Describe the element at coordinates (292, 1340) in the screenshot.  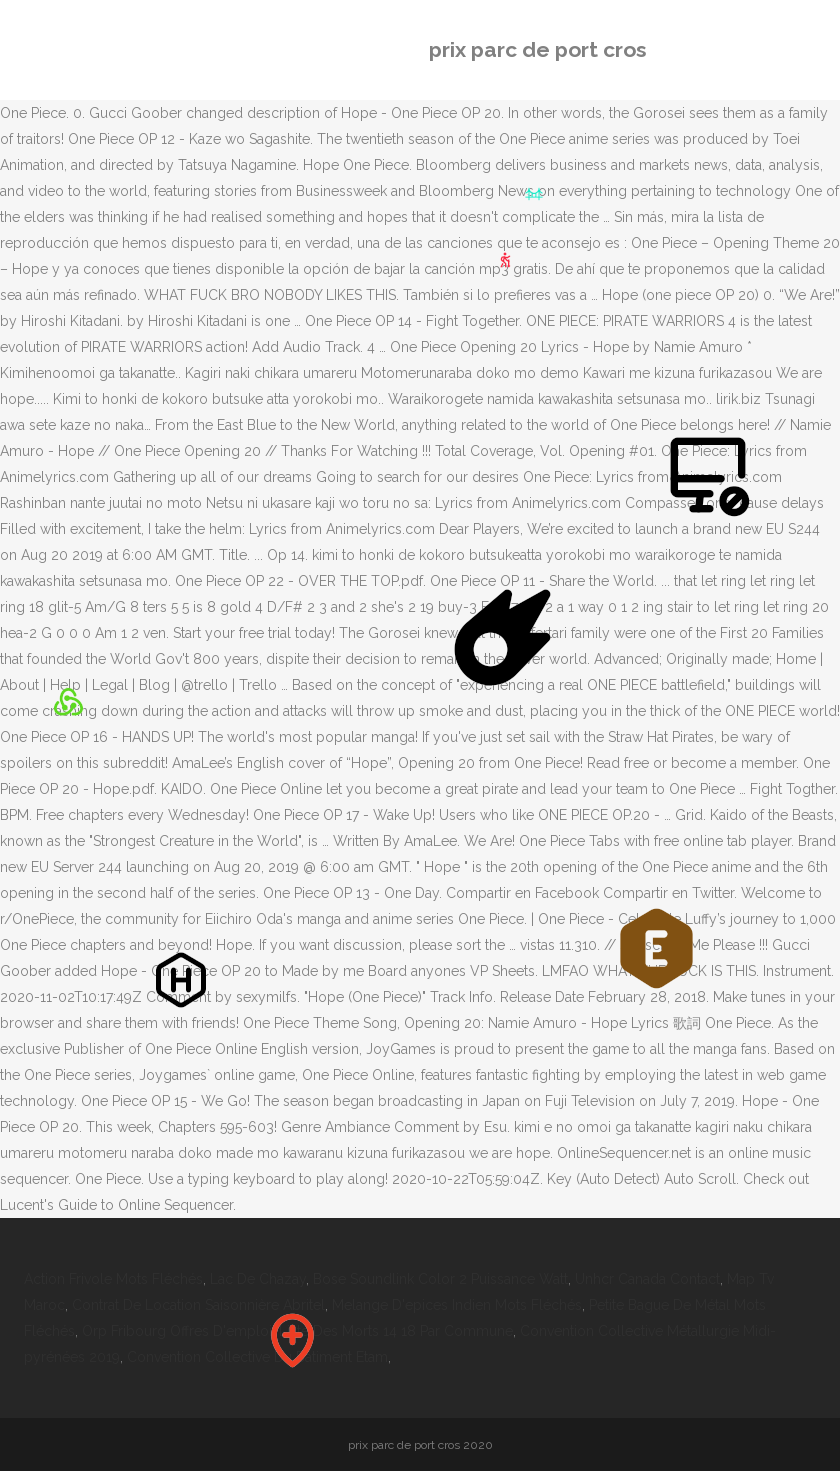
I see `add a new location pin` at that location.